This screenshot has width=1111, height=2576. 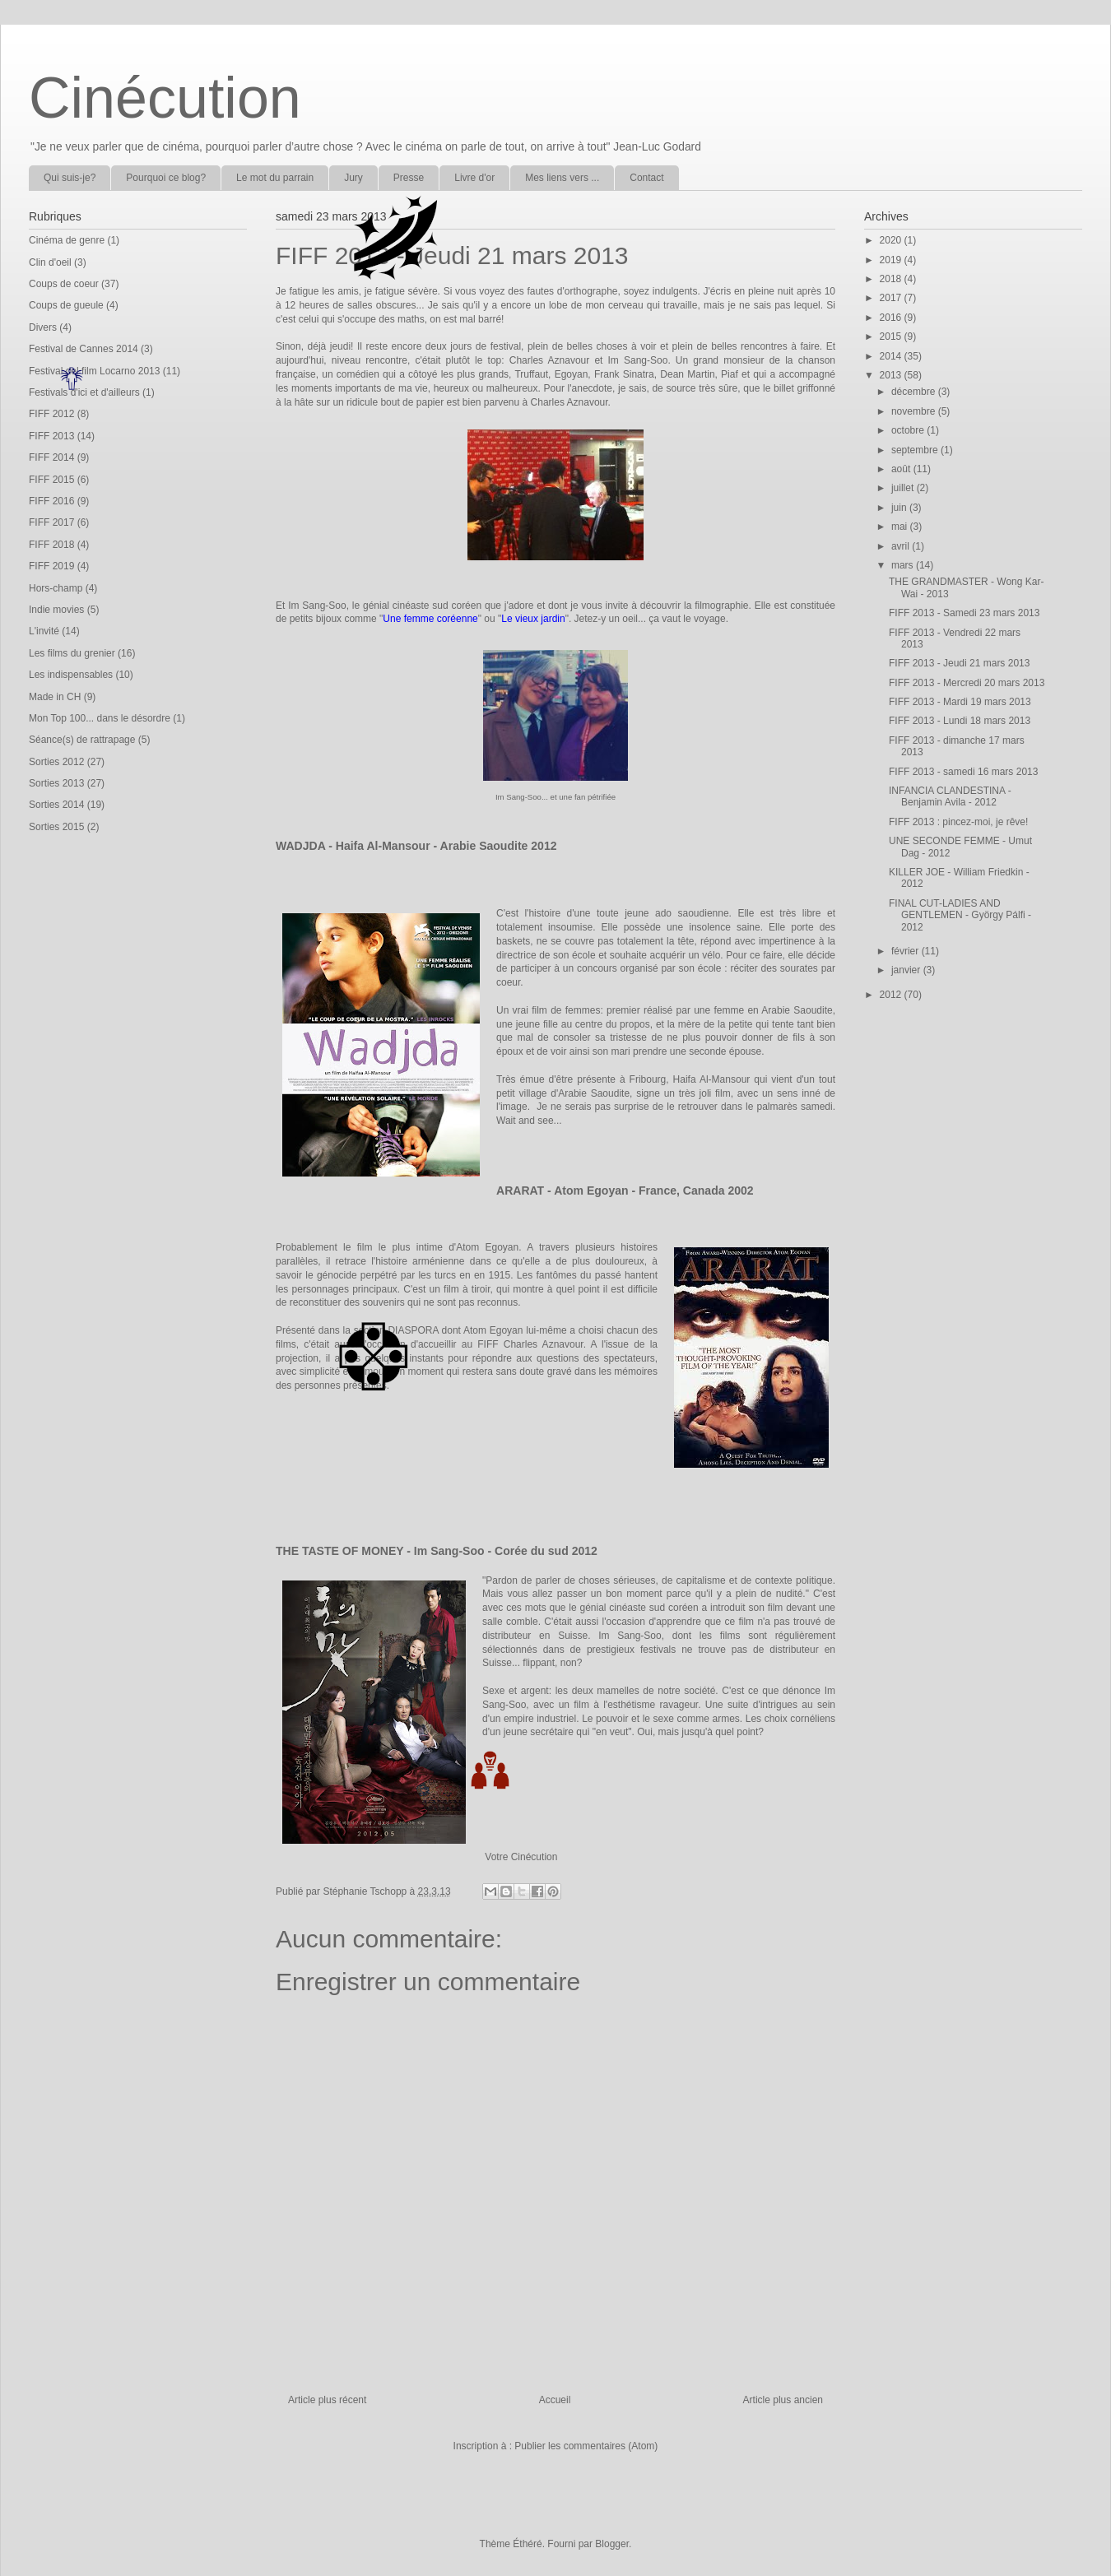 I want to click on select octopus-human hybrid character, so click(x=72, y=378).